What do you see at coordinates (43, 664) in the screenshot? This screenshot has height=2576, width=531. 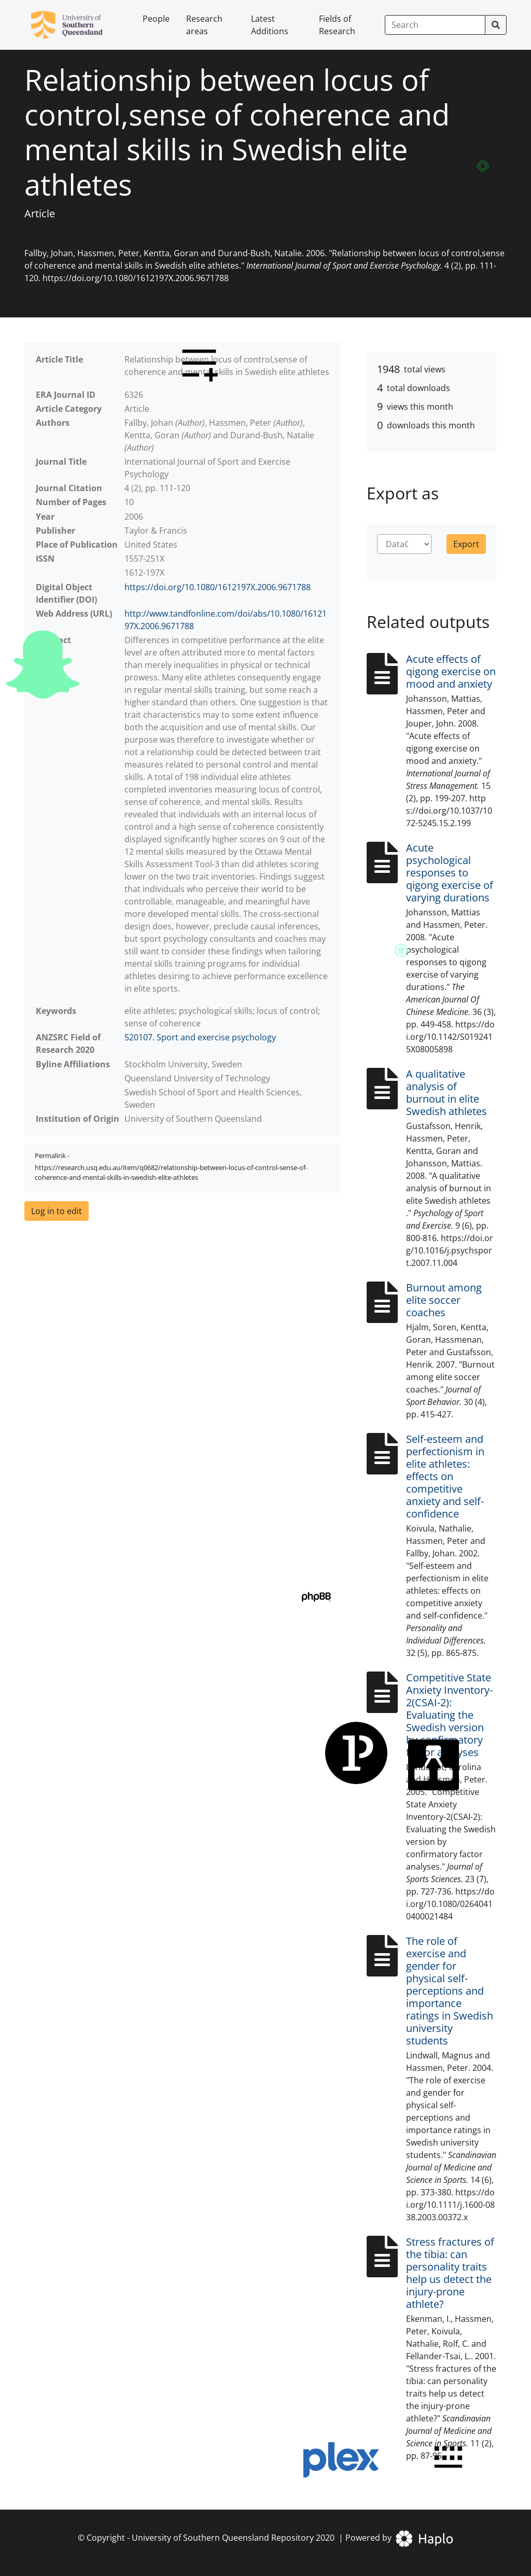 I see `open Snapchat app` at bounding box center [43, 664].